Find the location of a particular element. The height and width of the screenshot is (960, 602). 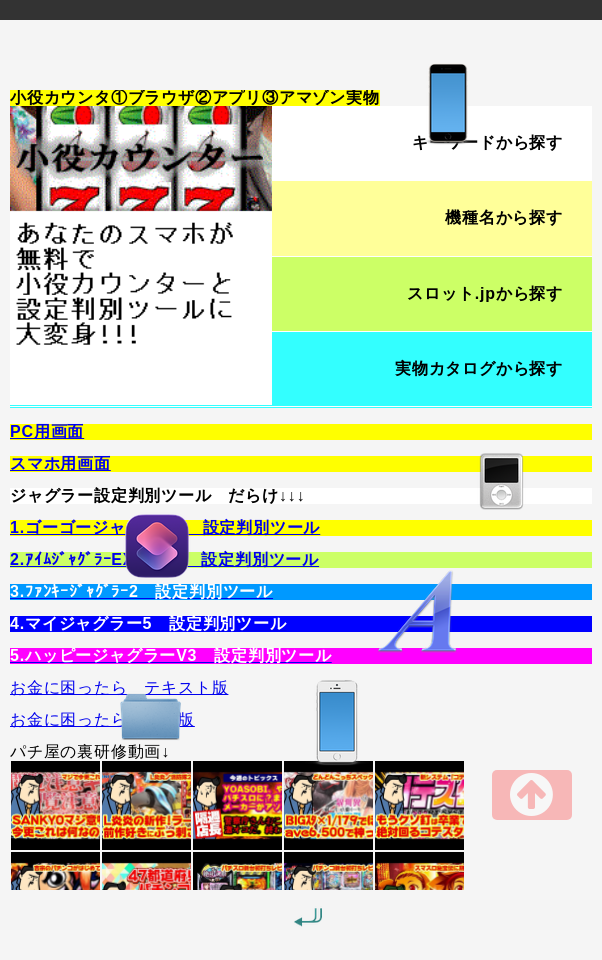

access font library or text styles is located at coordinates (417, 613).